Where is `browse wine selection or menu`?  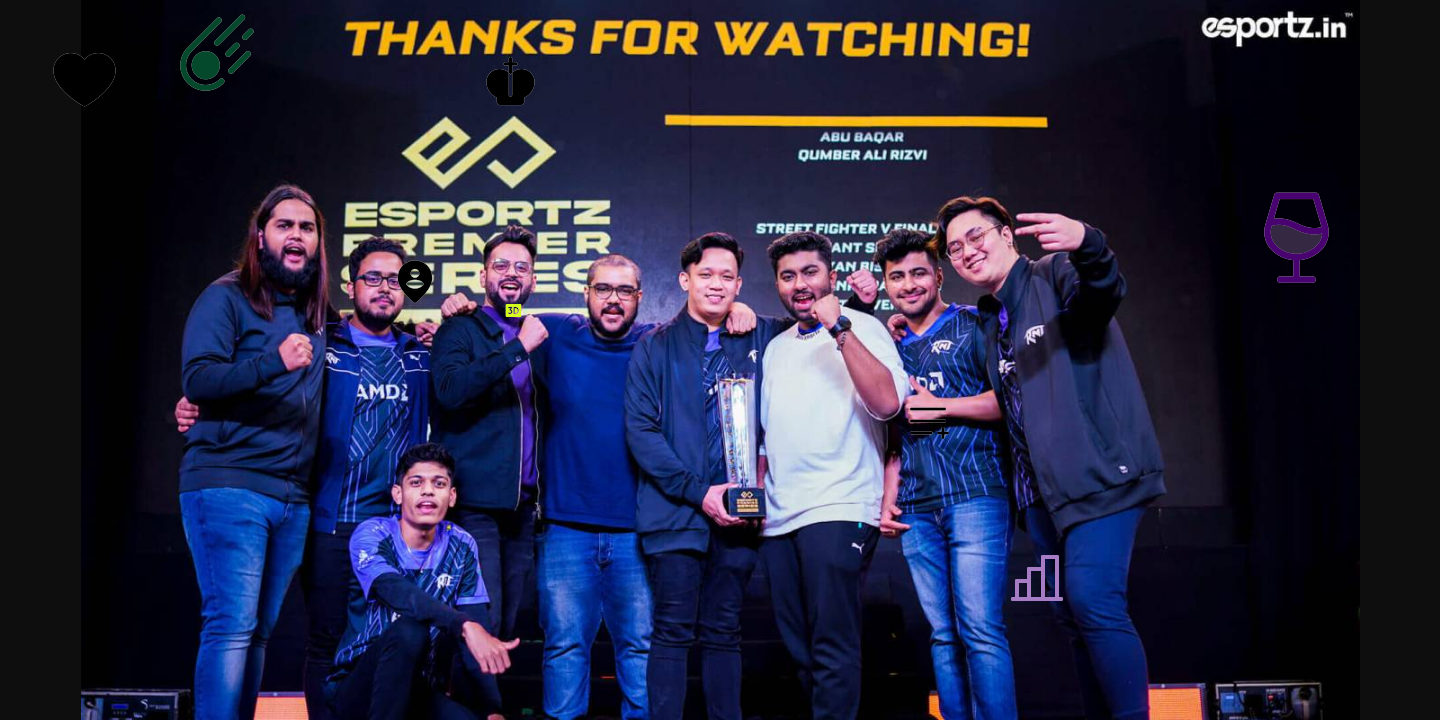
browse wine selection or menu is located at coordinates (1296, 234).